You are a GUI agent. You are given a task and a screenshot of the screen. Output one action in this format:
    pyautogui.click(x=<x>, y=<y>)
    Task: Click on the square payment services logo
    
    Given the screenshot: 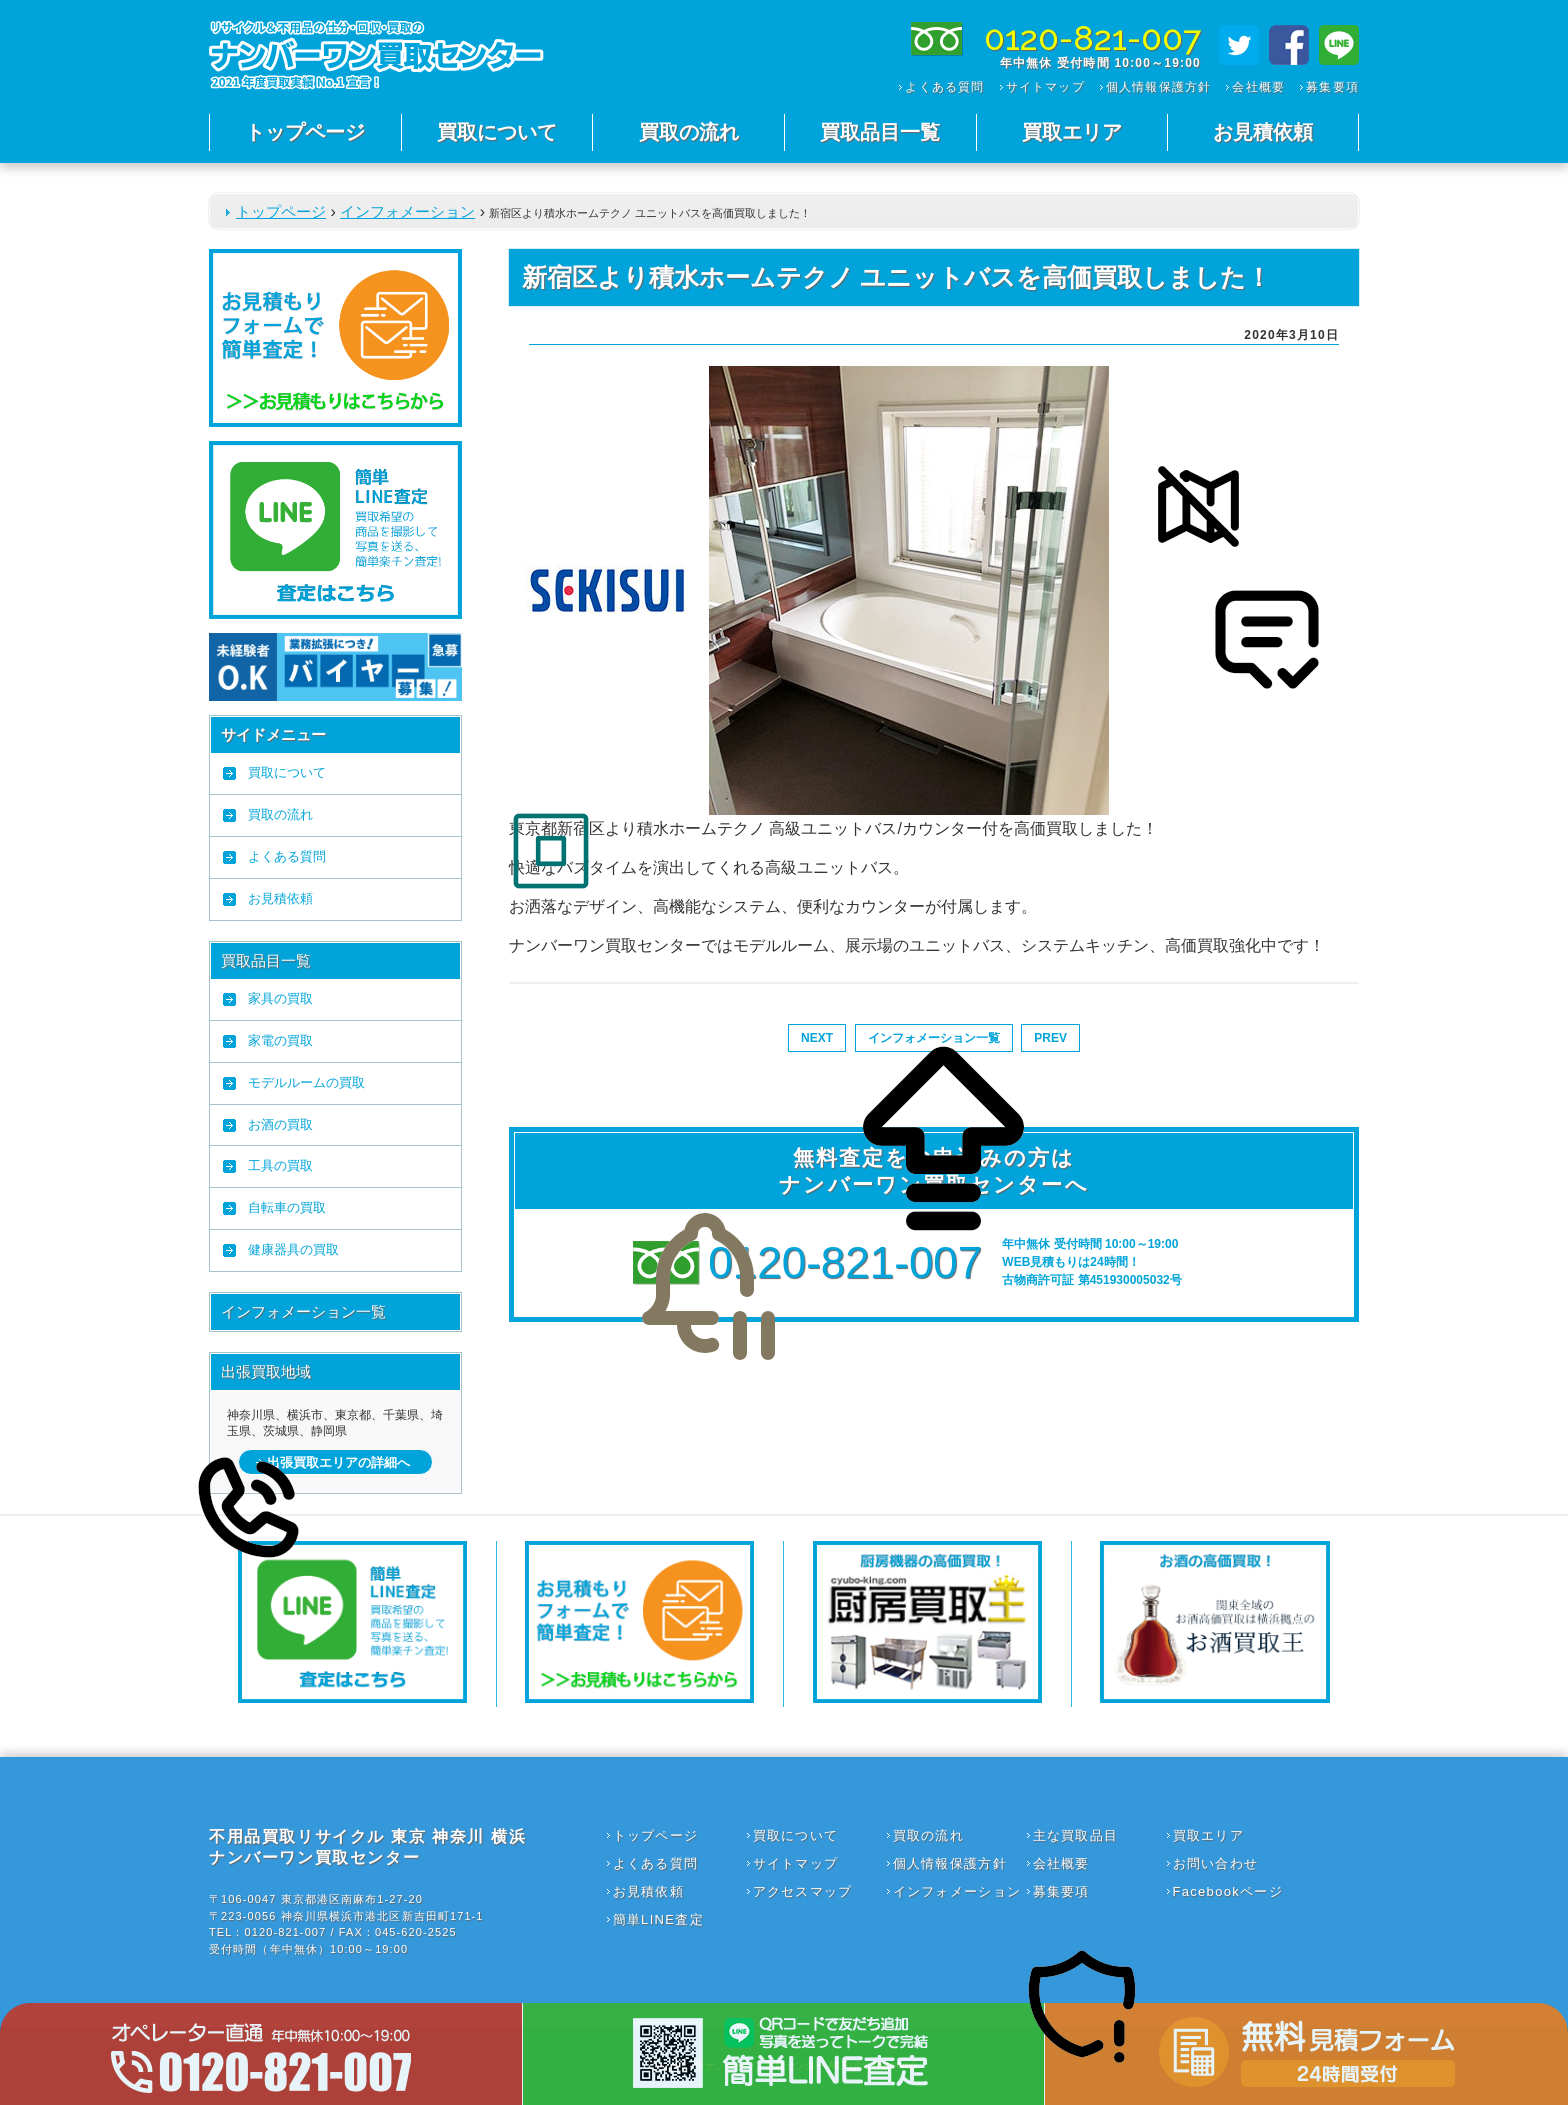 What is the action you would take?
    pyautogui.click(x=551, y=851)
    